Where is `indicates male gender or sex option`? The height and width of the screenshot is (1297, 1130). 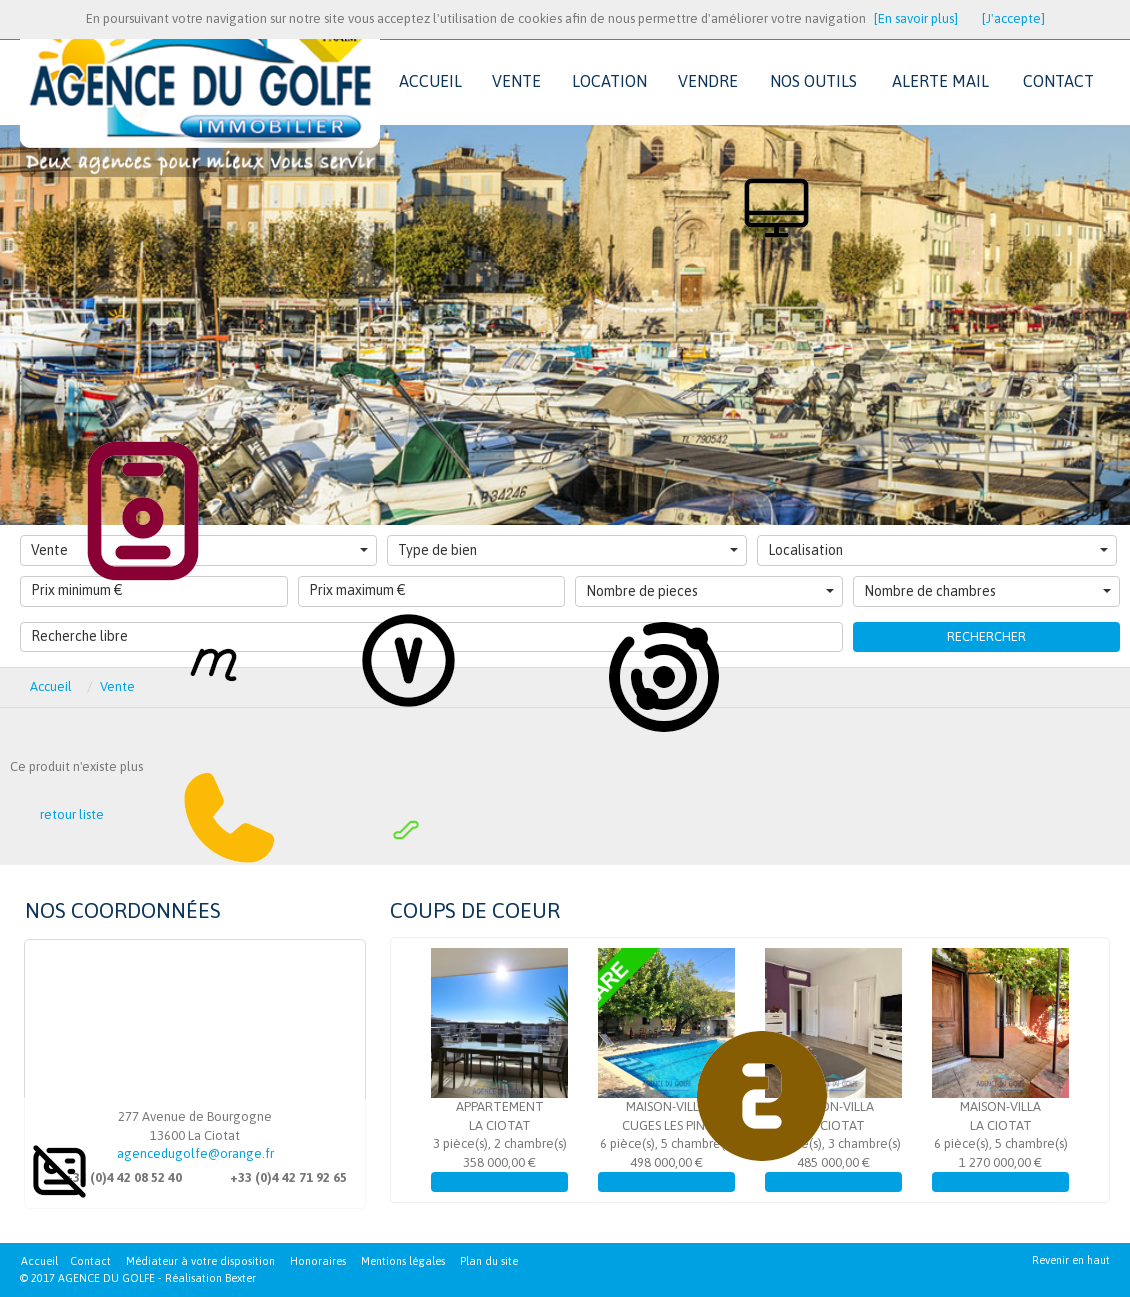 indicates male gender or sex option is located at coordinates (138, 117).